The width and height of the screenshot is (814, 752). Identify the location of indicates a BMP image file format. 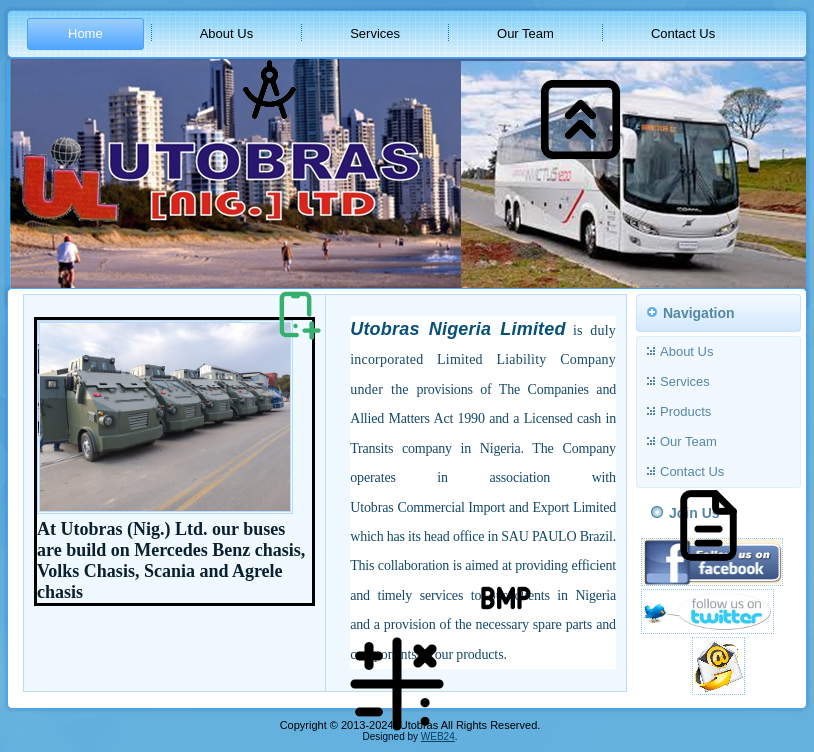
(506, 598).